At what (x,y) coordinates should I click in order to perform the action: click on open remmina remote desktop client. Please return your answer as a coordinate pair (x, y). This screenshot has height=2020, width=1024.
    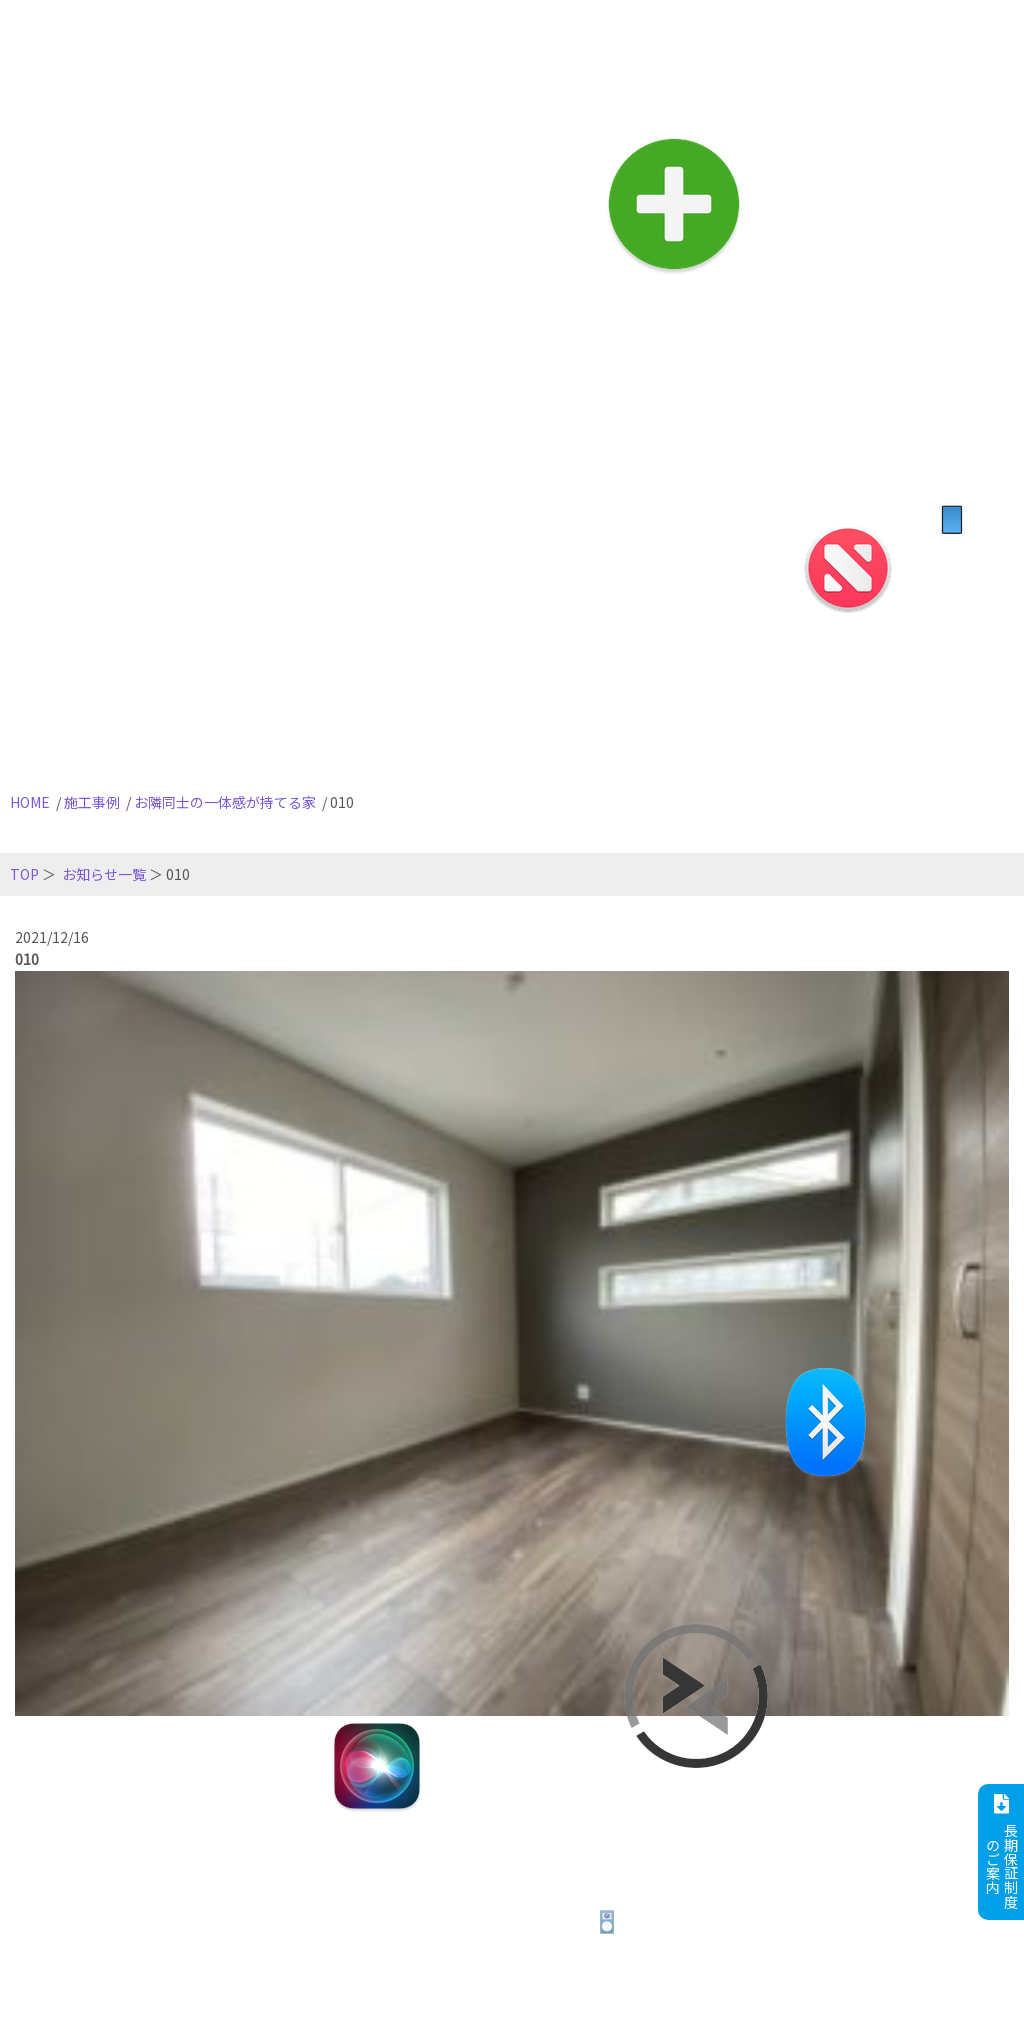
    Looking at the image, I should click on (696, 1696).